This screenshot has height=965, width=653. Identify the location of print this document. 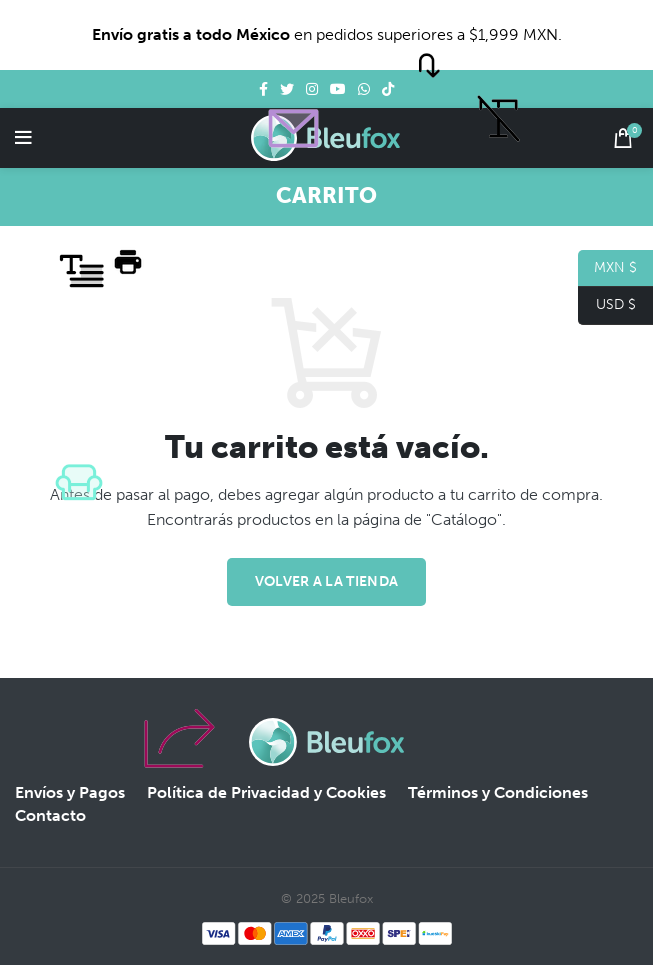
(128, 262).